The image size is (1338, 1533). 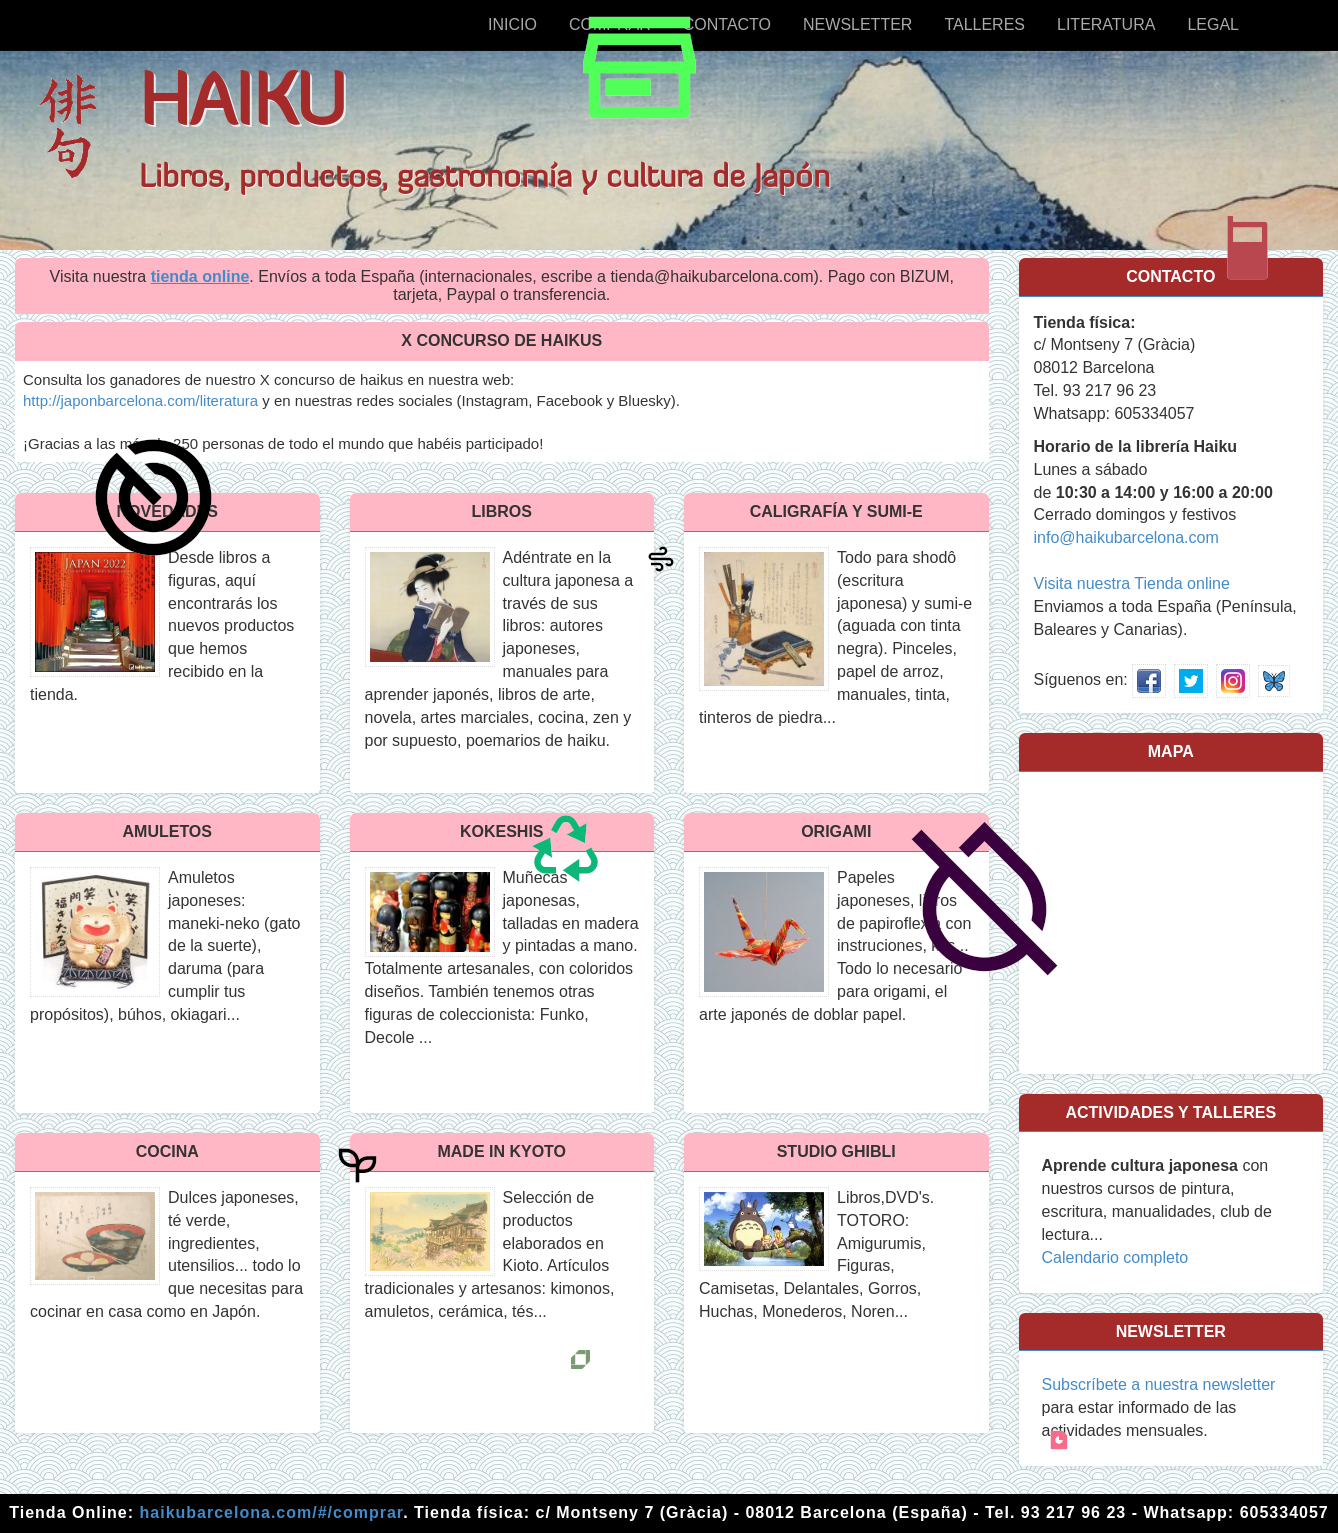 I want to click on scan a QR code or barcode, so click(x=153, y=497).